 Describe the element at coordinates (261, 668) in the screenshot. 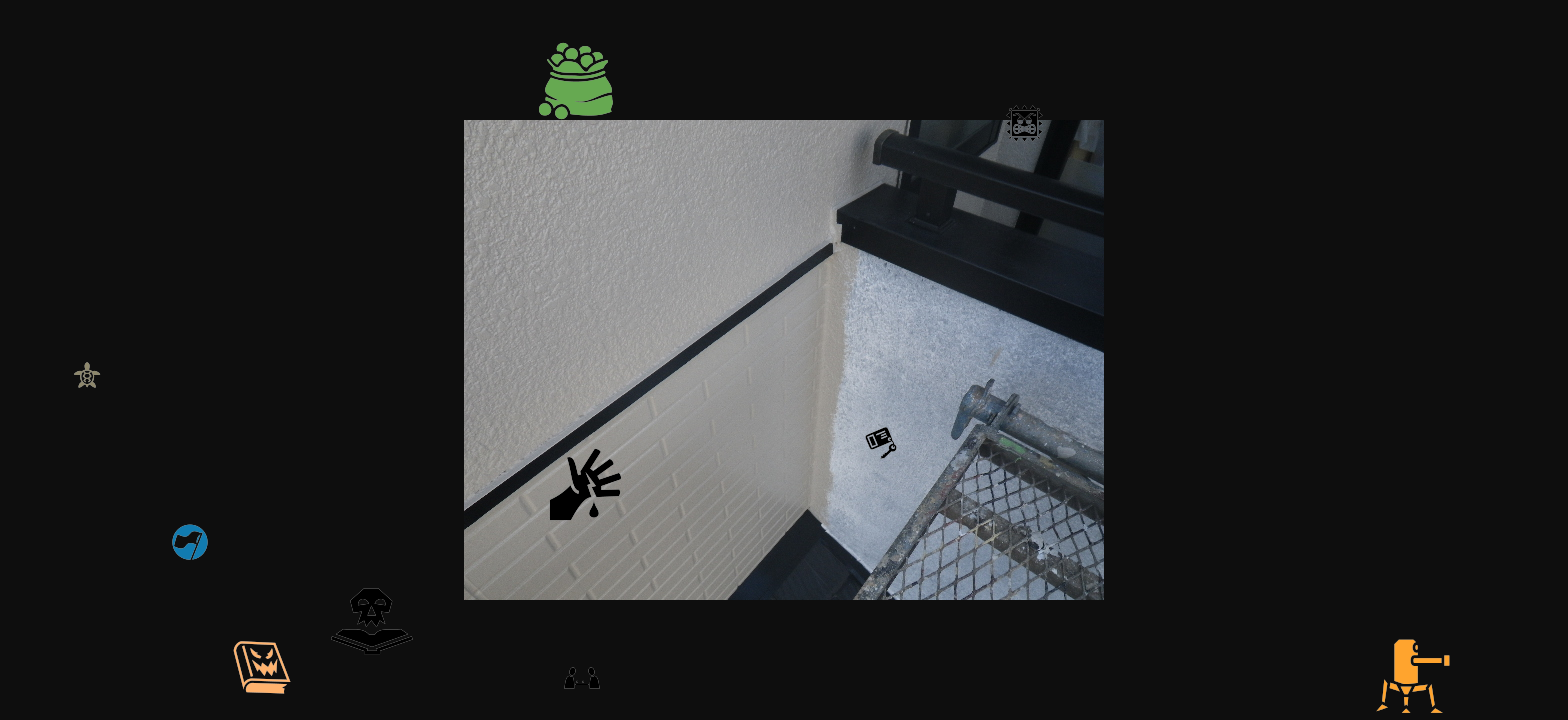

I see `open the grimoire or spellbook` at that location.